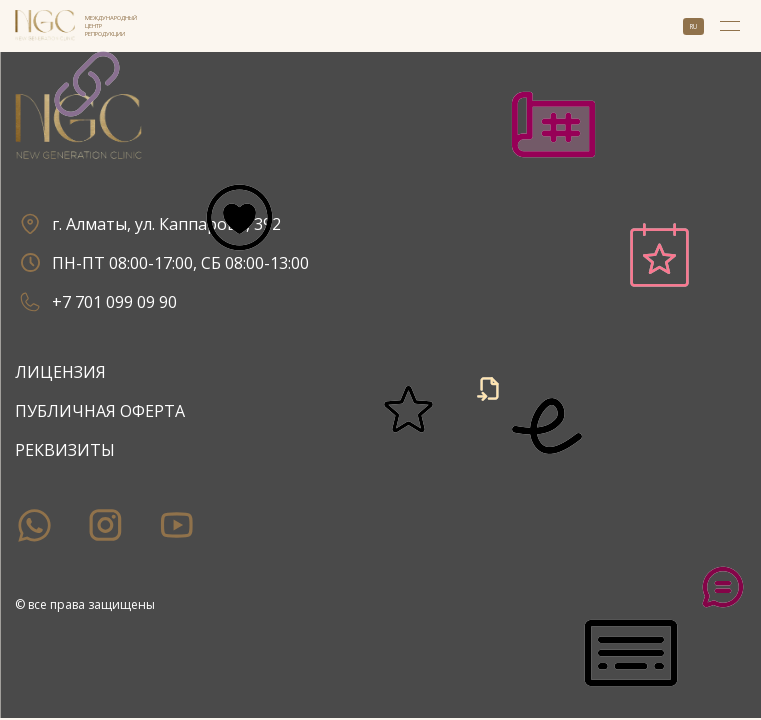 This screenshot has width=761, height=720. What do you see at coordinates (631, 653) in the screenshot?
I see `open on-screen keyboard` at bounding box center [631, 653].